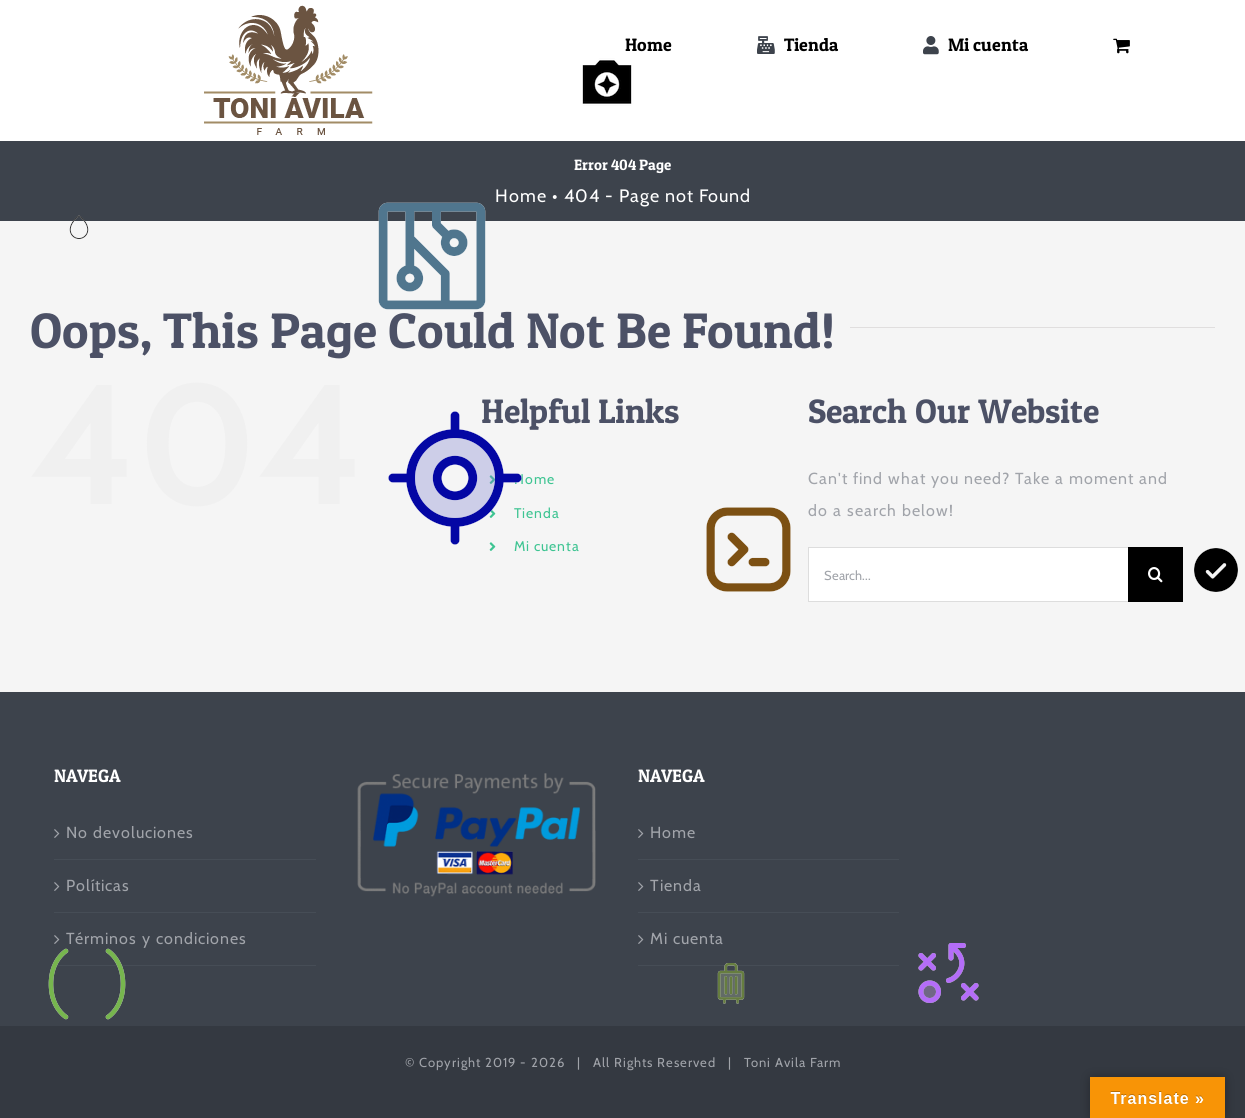  Describe the element at coordinates (455, 478) in the screenshot. I see `get current location` at that location.